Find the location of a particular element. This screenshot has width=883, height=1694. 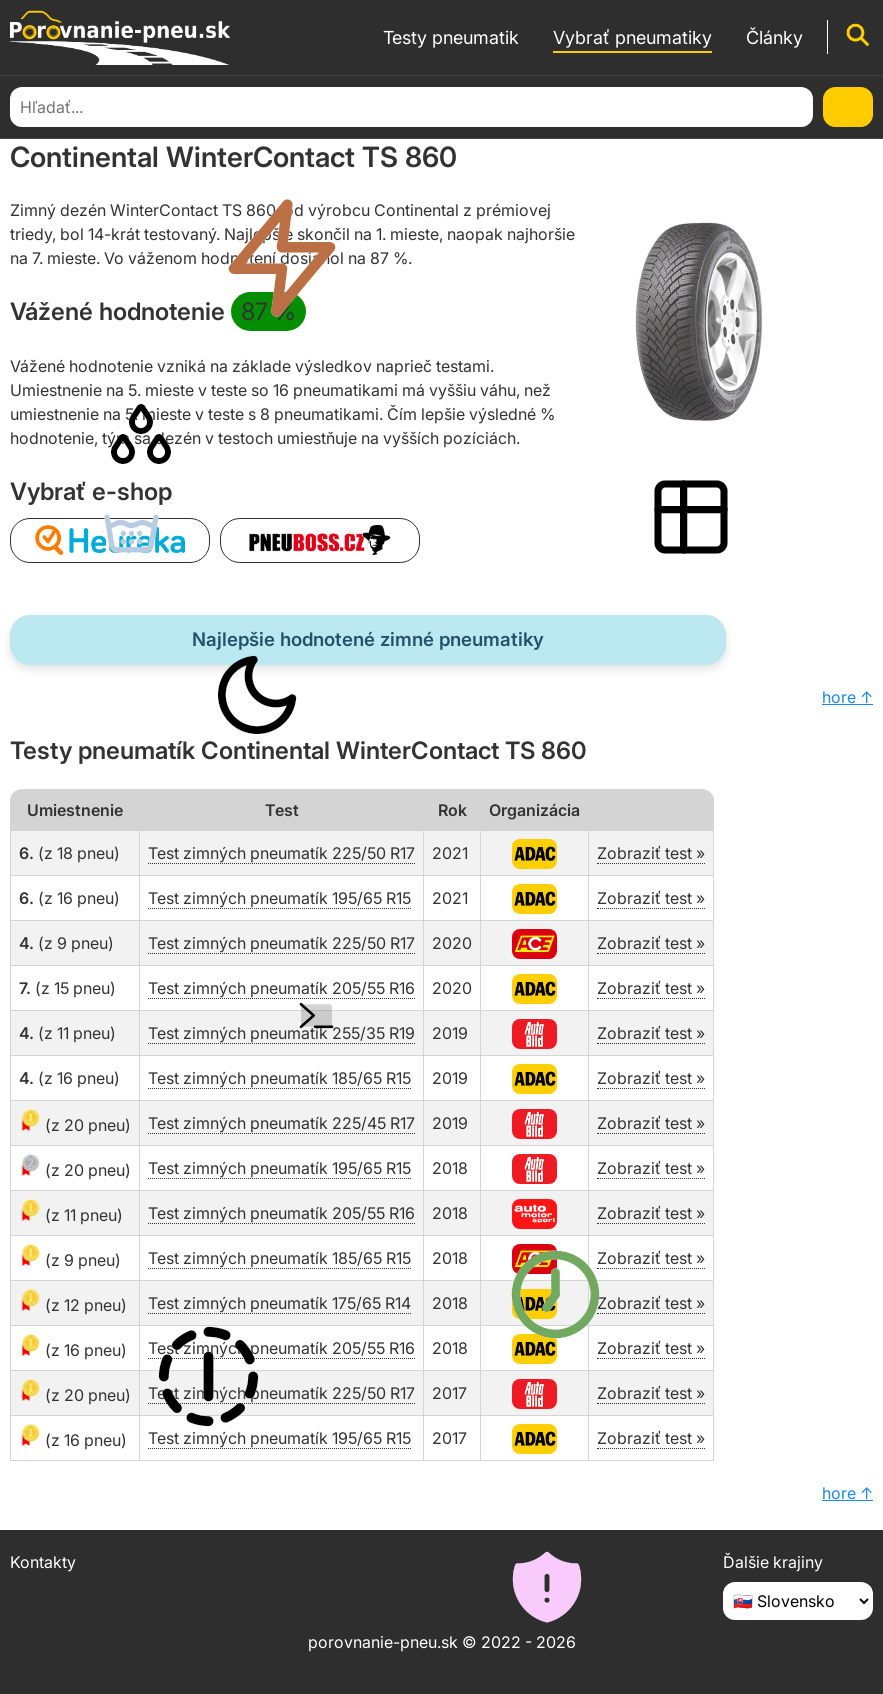

wash at high temperature (6 dots) laundry care symbol is located at coordinates (131, 533).